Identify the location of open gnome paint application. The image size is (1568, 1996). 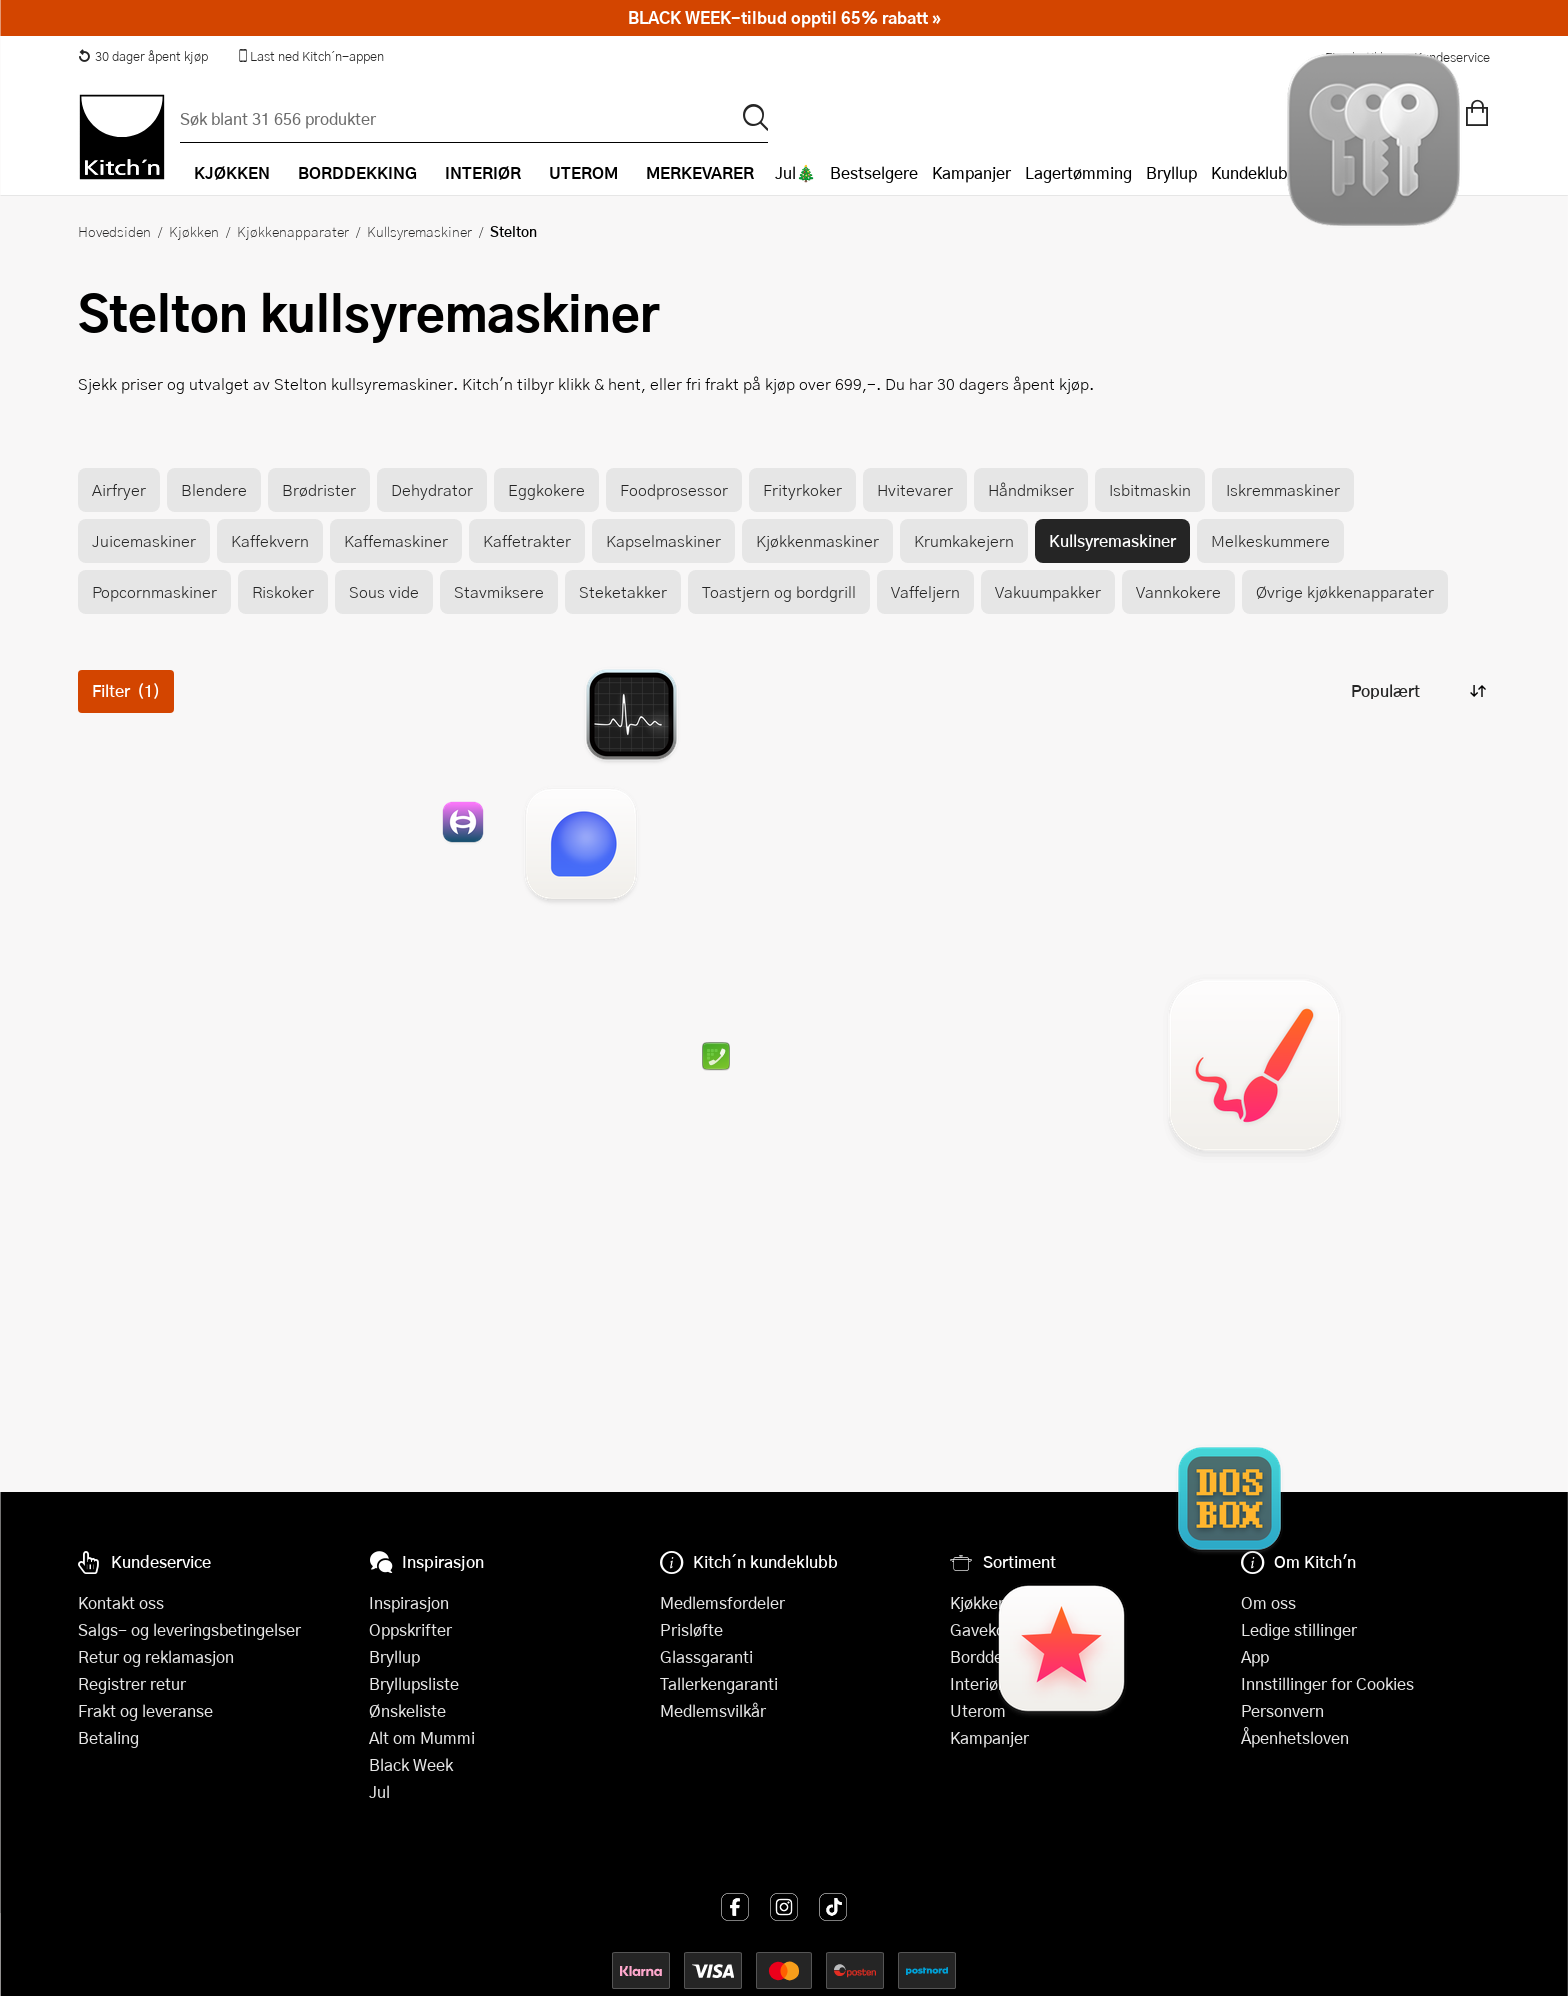
(1254, 1065).